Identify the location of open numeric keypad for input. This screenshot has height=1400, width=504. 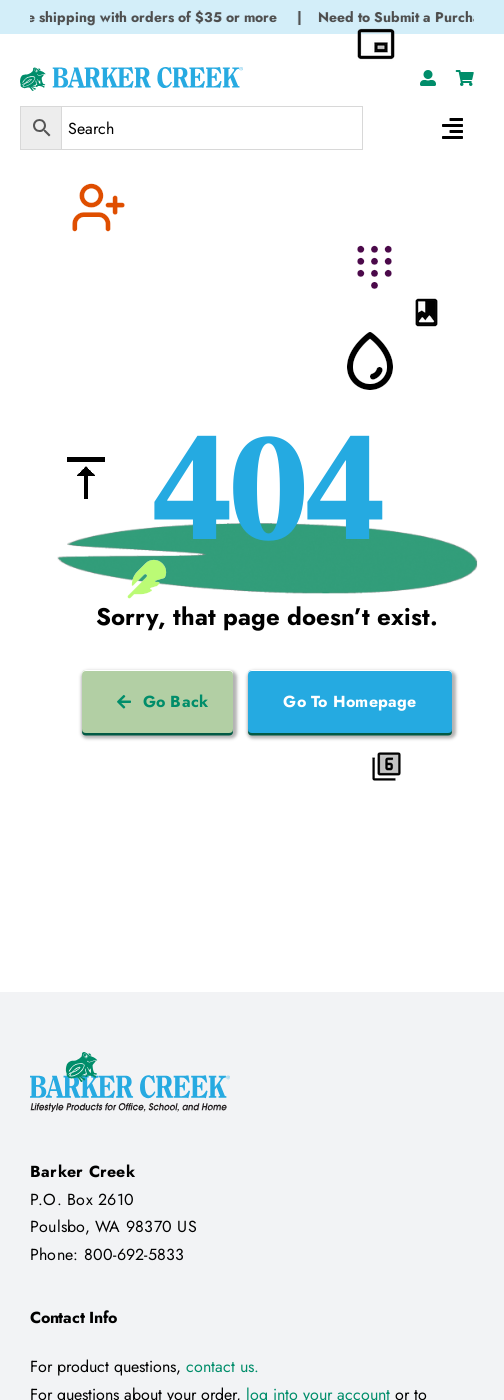
(374, 266).